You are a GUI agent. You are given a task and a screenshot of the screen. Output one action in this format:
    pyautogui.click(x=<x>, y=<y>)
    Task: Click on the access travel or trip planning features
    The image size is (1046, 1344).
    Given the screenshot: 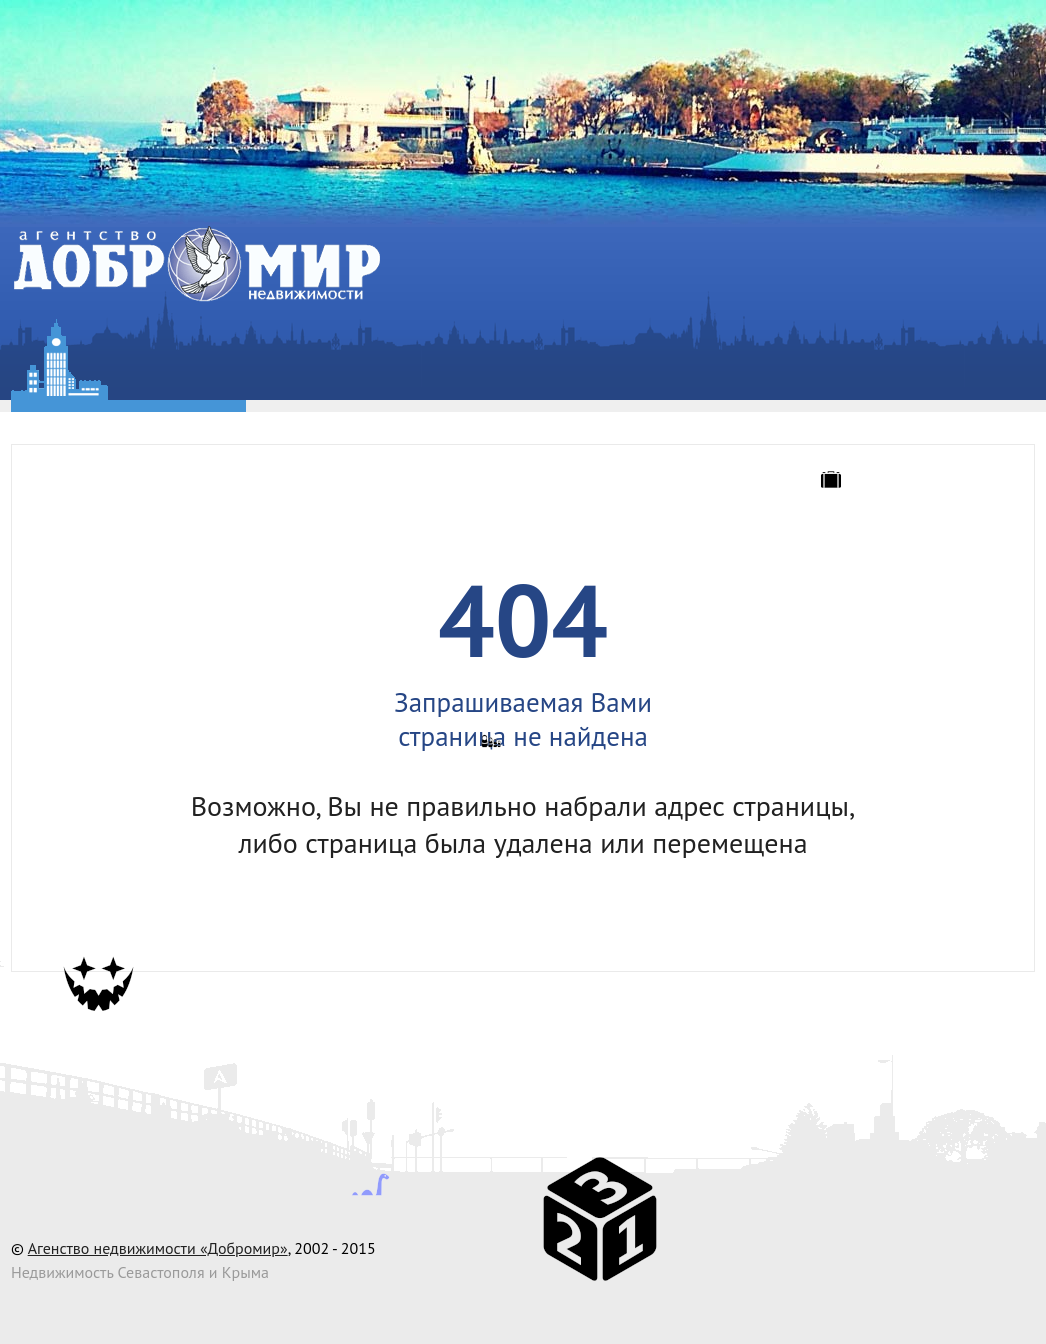 What is the action you would take?
    pyautogui.click(x=831, y=480)
    